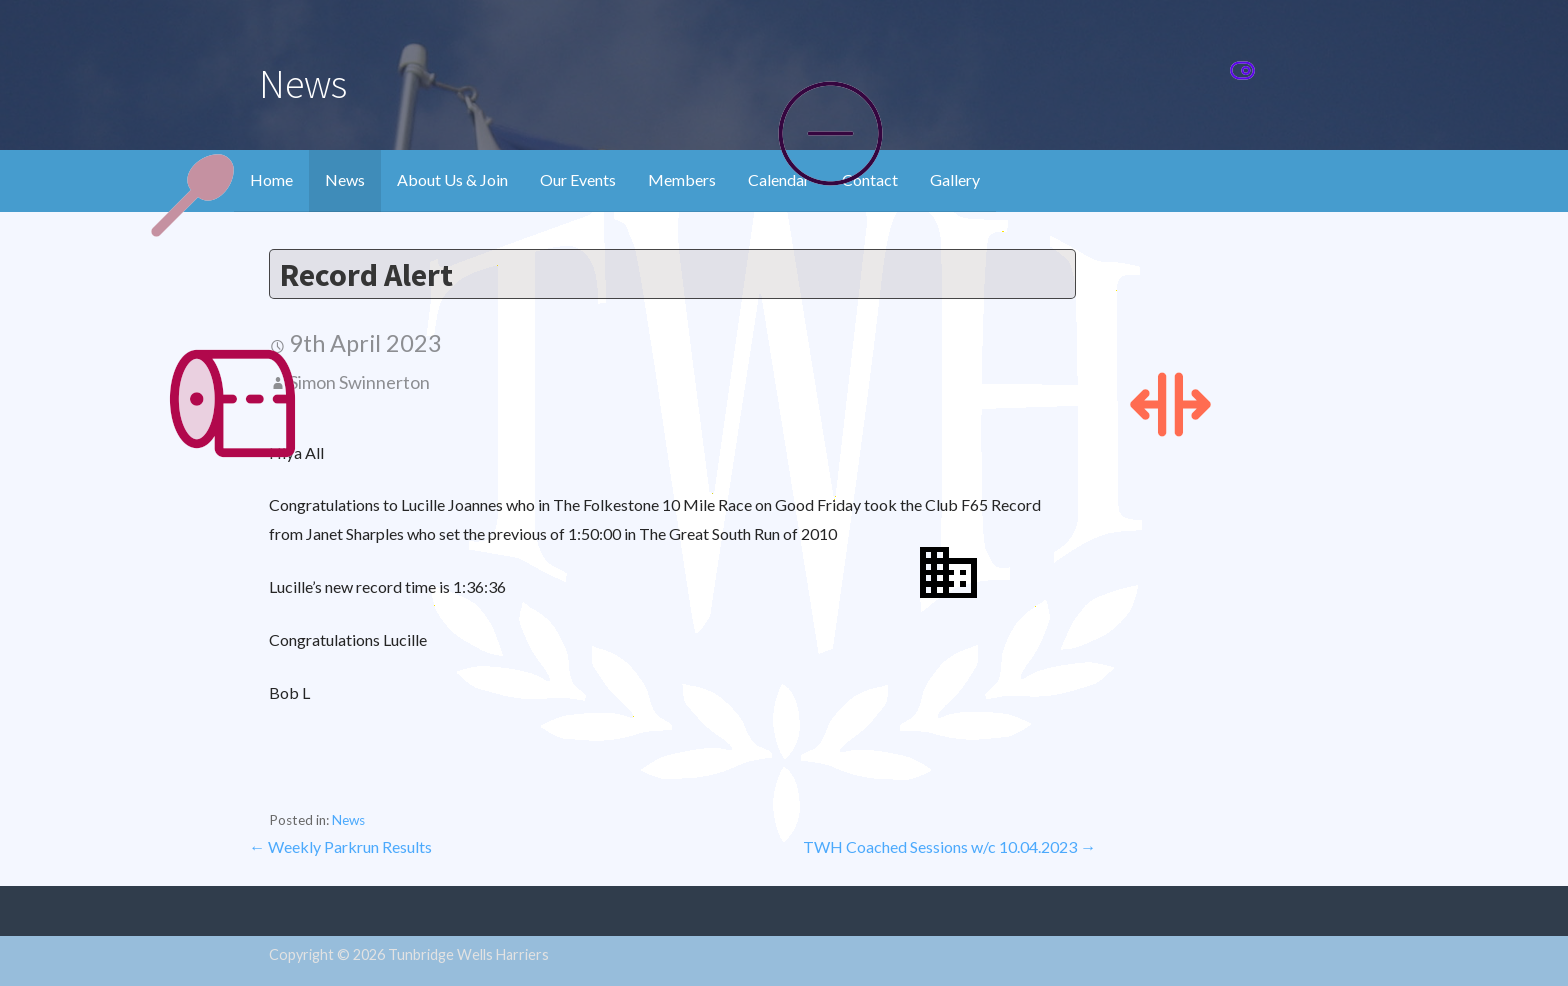 The image size is (1568, 986). Describe the element at coordinates (192, 195) in the screenshot. I see `access food or dining settings` at that location.